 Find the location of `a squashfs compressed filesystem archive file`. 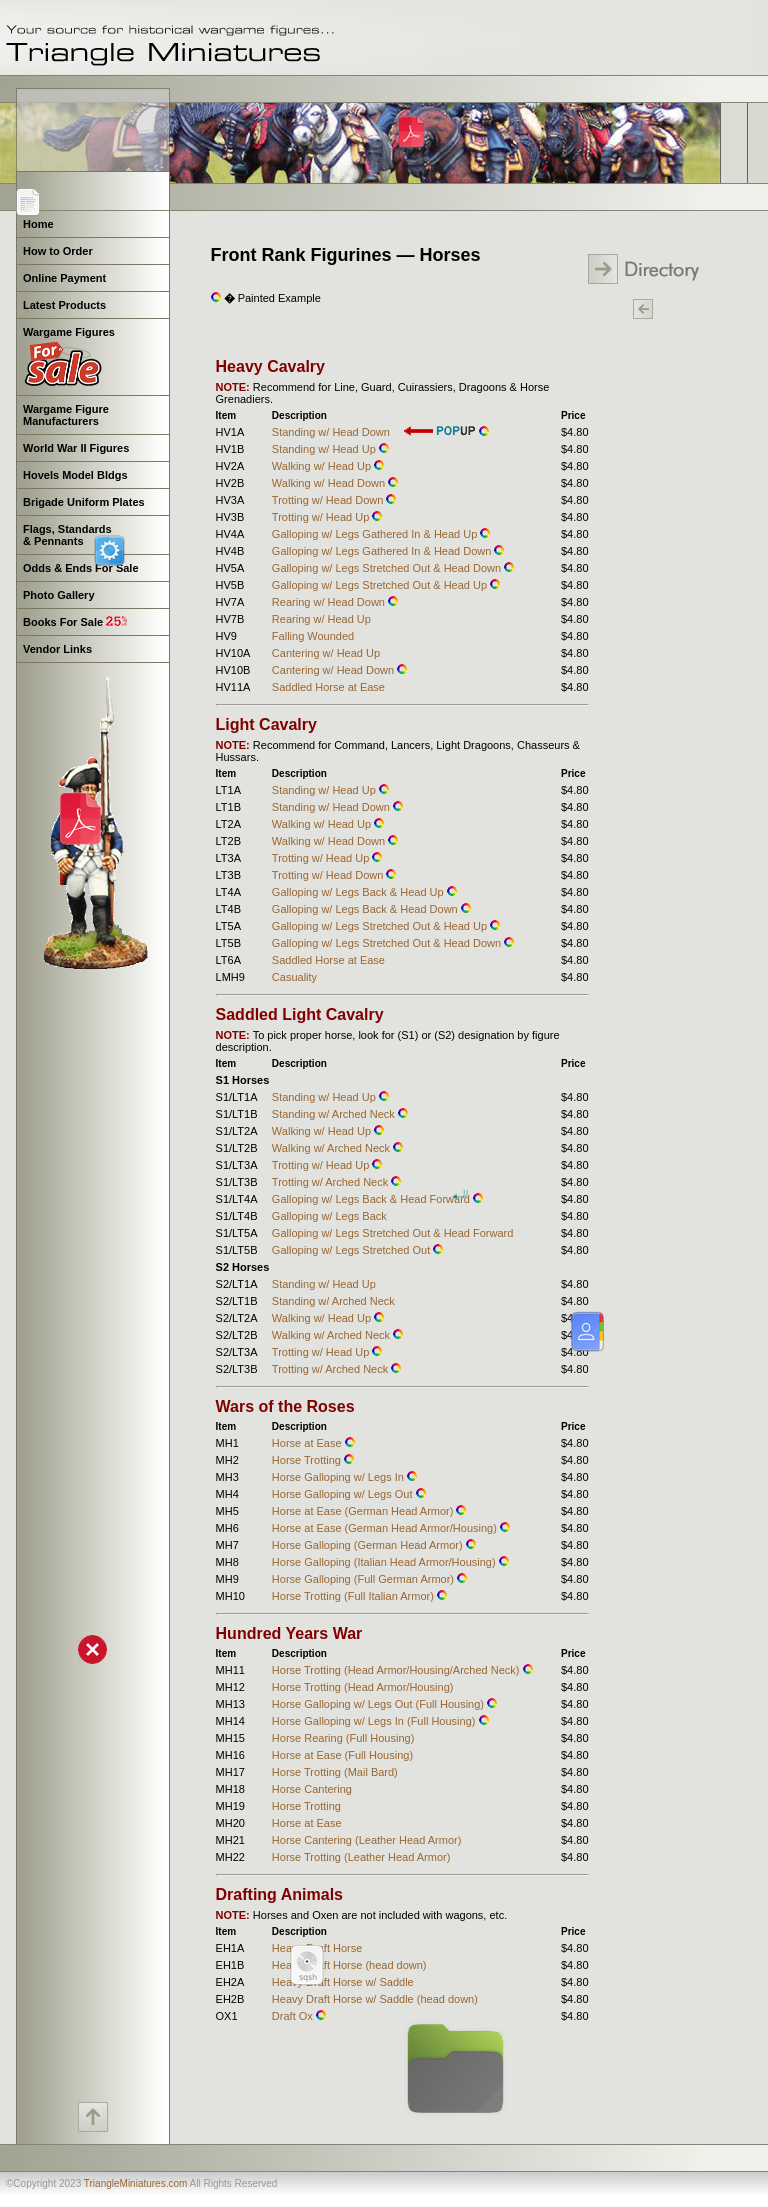

a squashfs compressed filesystem archive file is located at coordinates (307, 1965).